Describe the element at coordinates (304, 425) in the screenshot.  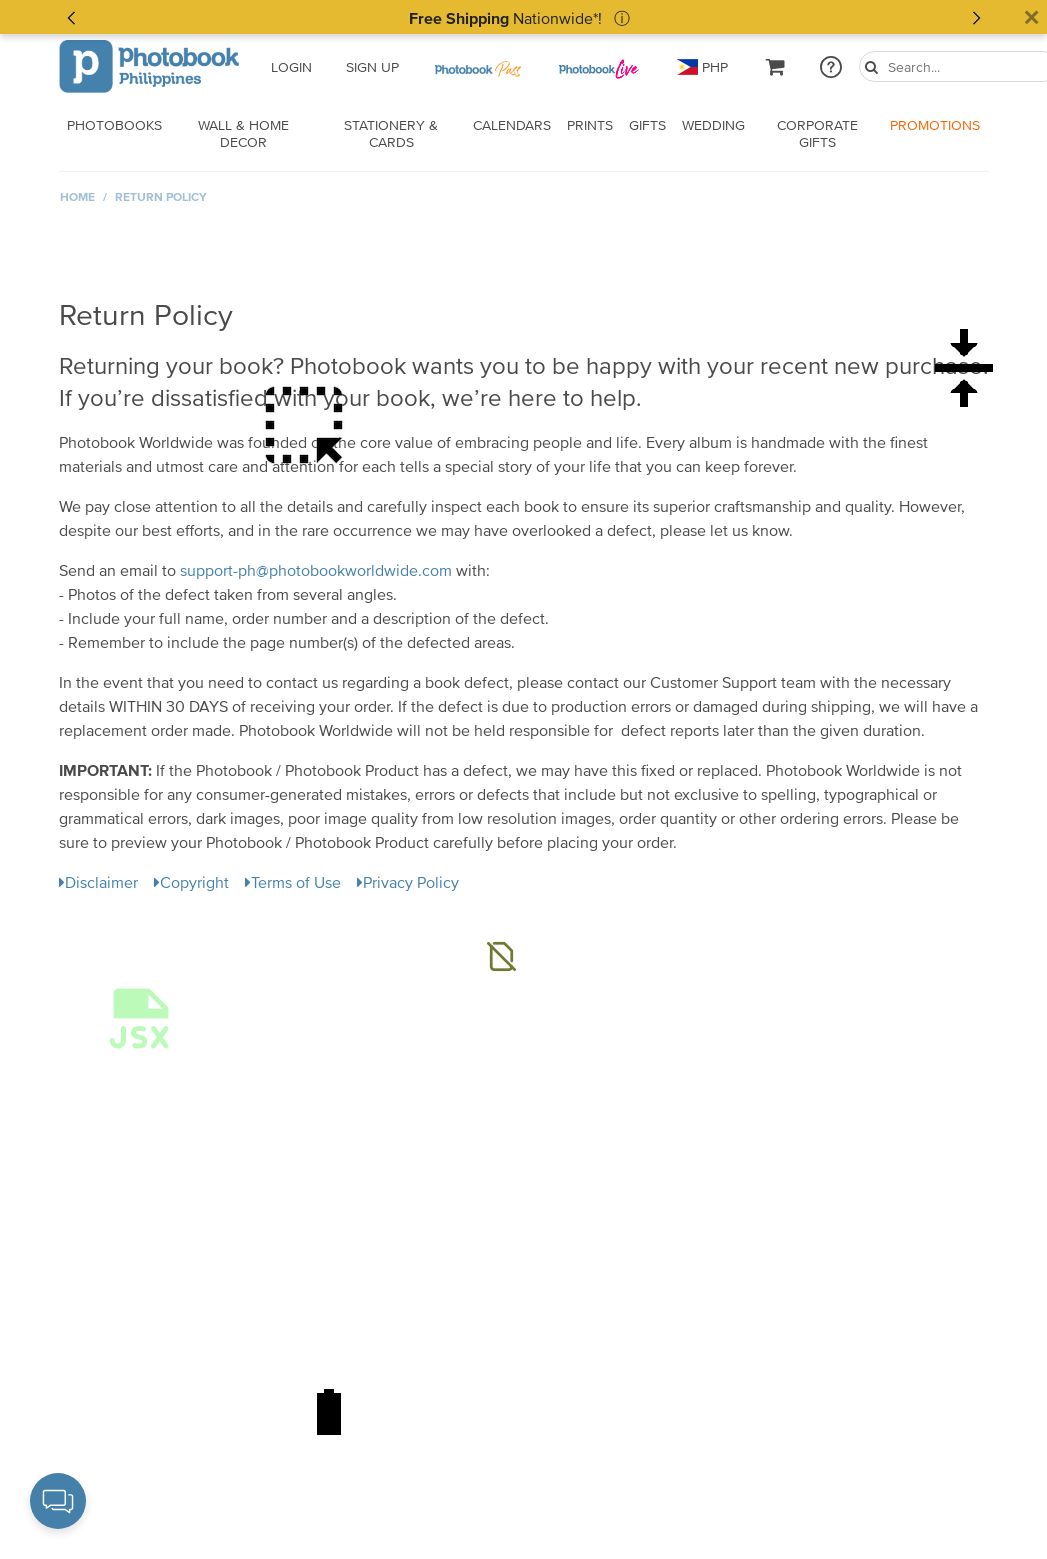
I see `select or highlight an area` at that location.